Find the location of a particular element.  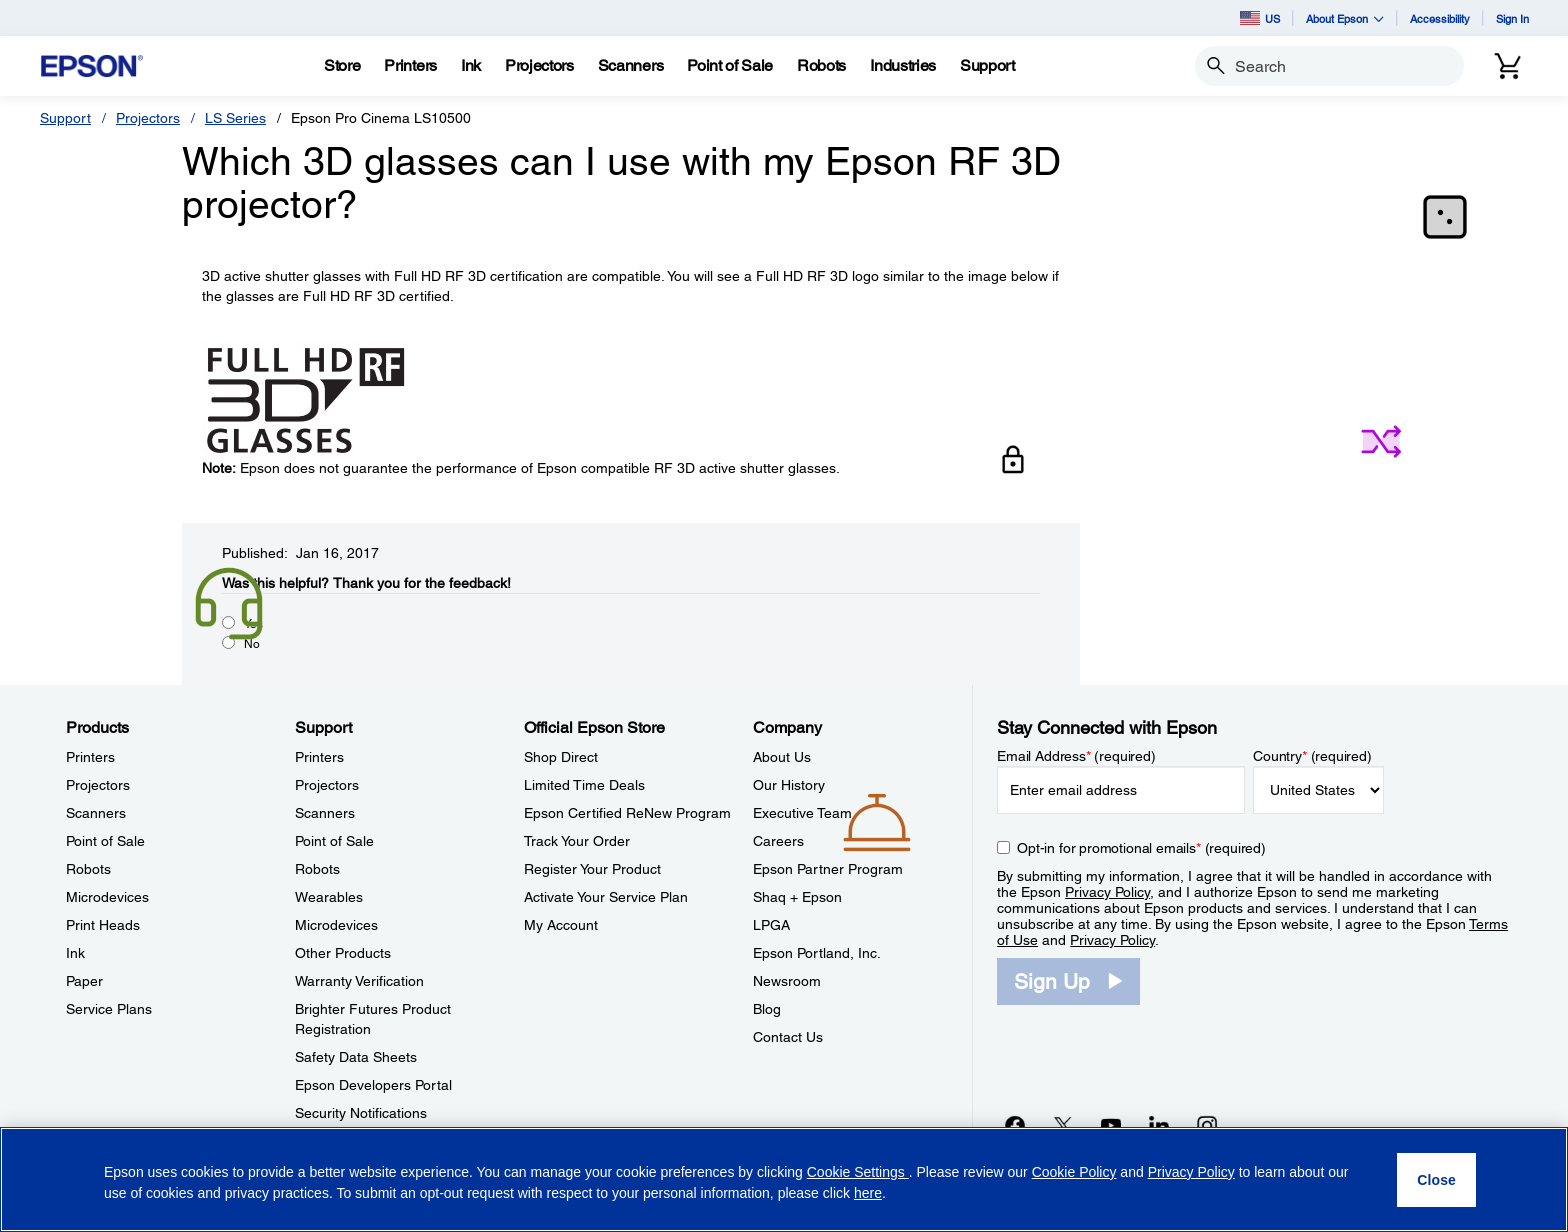

request assistance or service is located at coordinates (877, 825).